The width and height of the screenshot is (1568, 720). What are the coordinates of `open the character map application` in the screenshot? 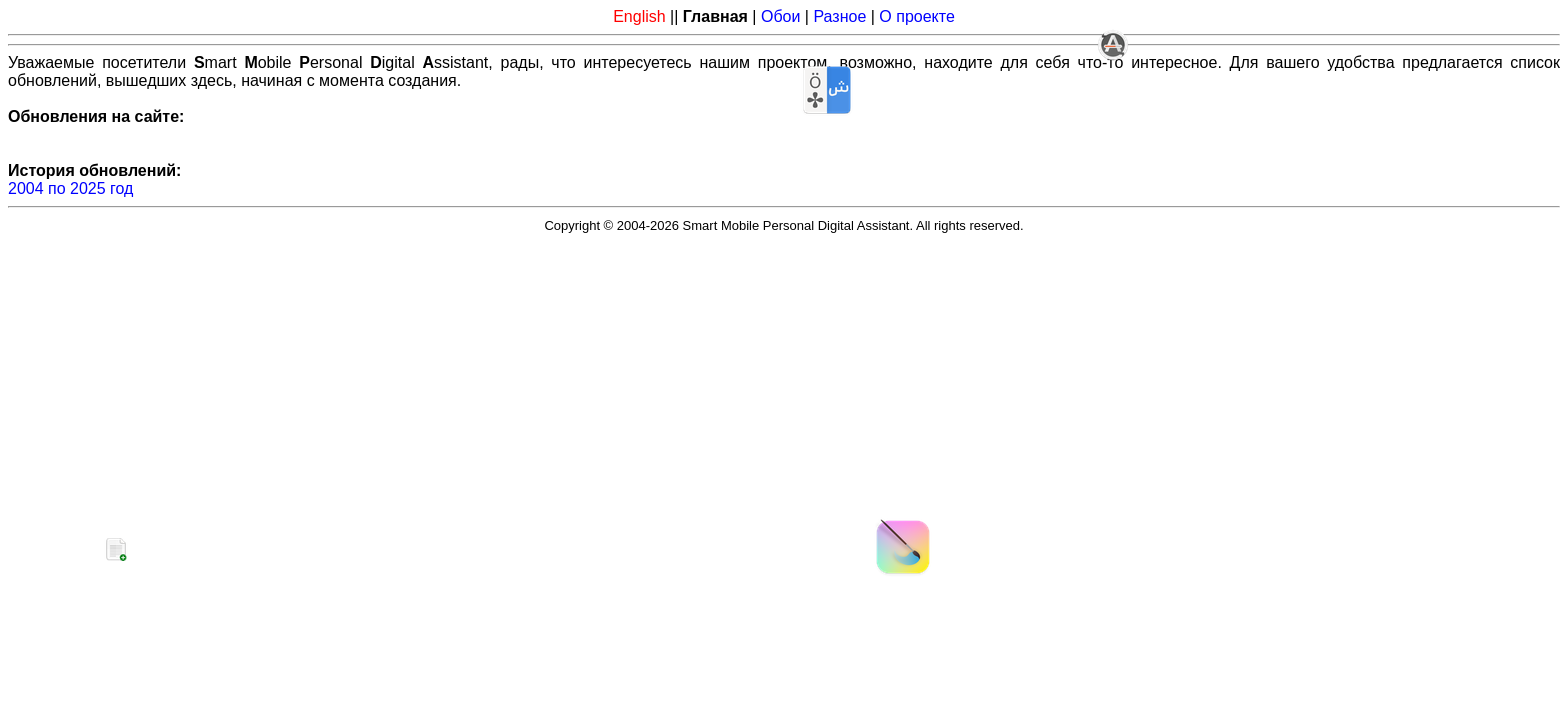 It's located at (827, 90).